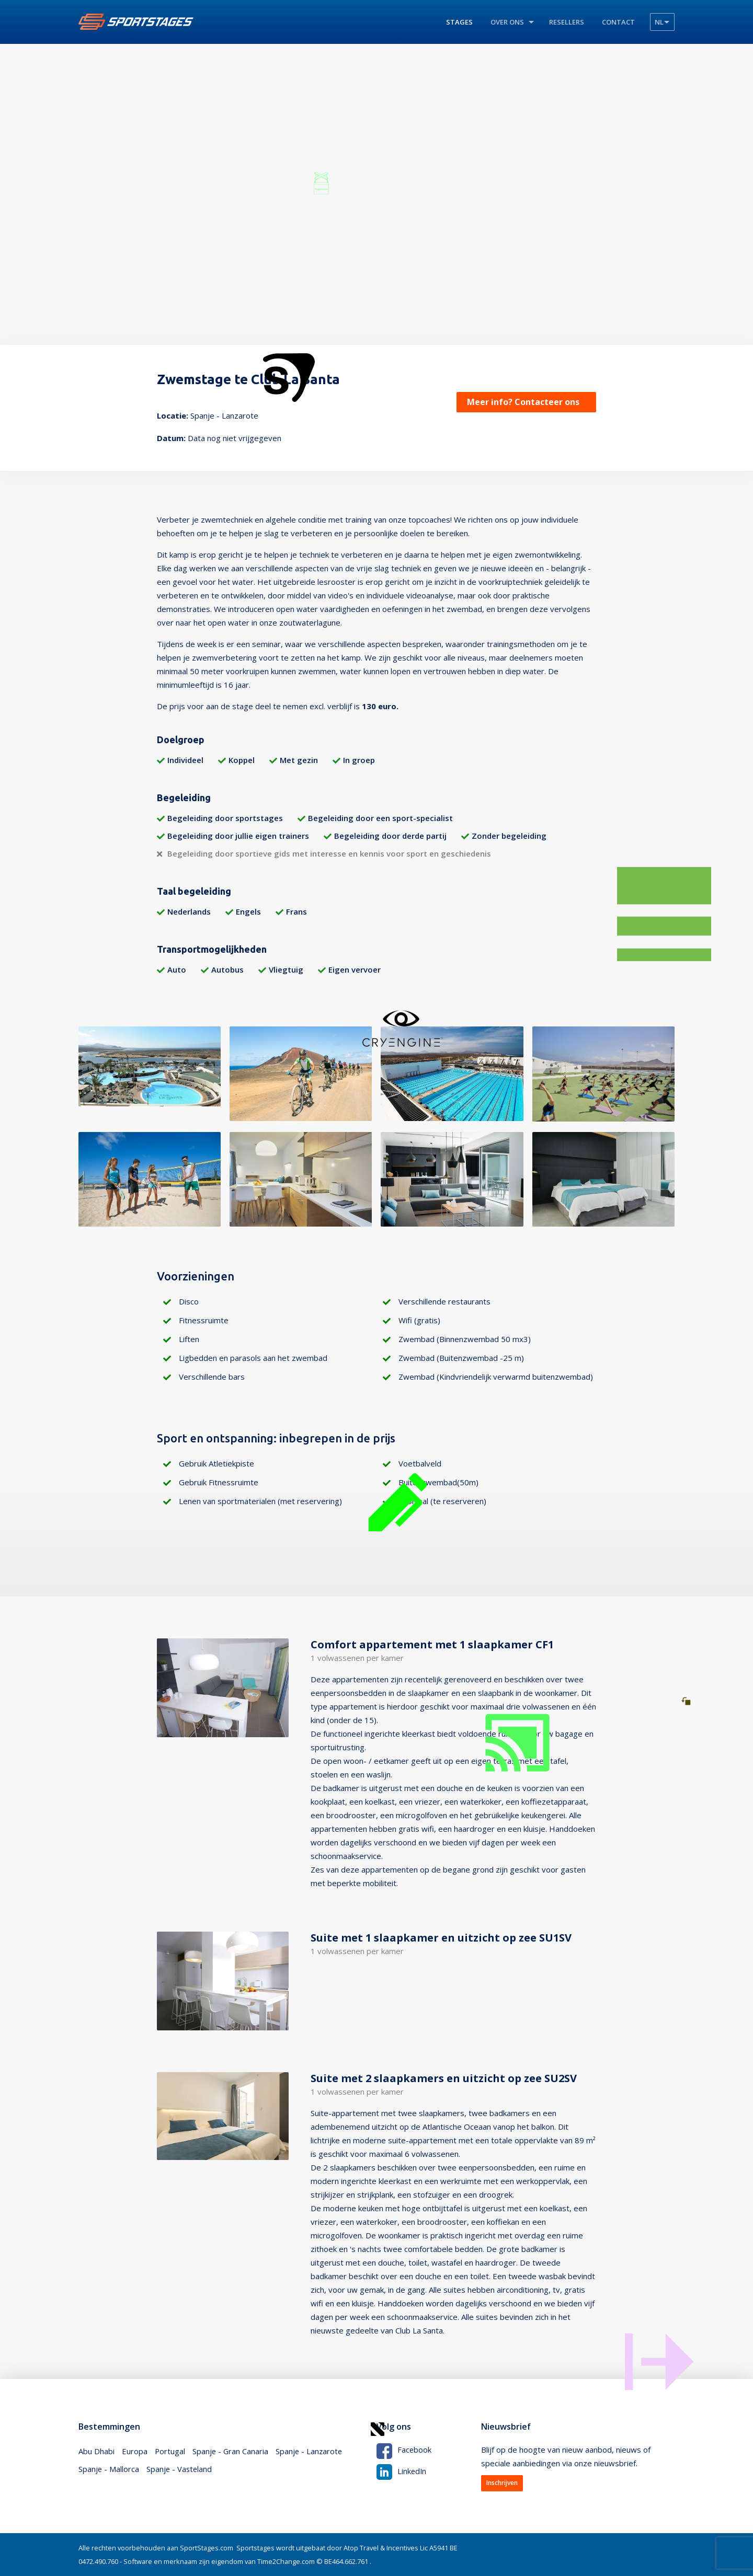 The image size is (753, 2576). What do you see at coordinates (517, 1742) in the screenshot?
I see `cast your screen to a nearby device` at bounding box center [517, 1742].